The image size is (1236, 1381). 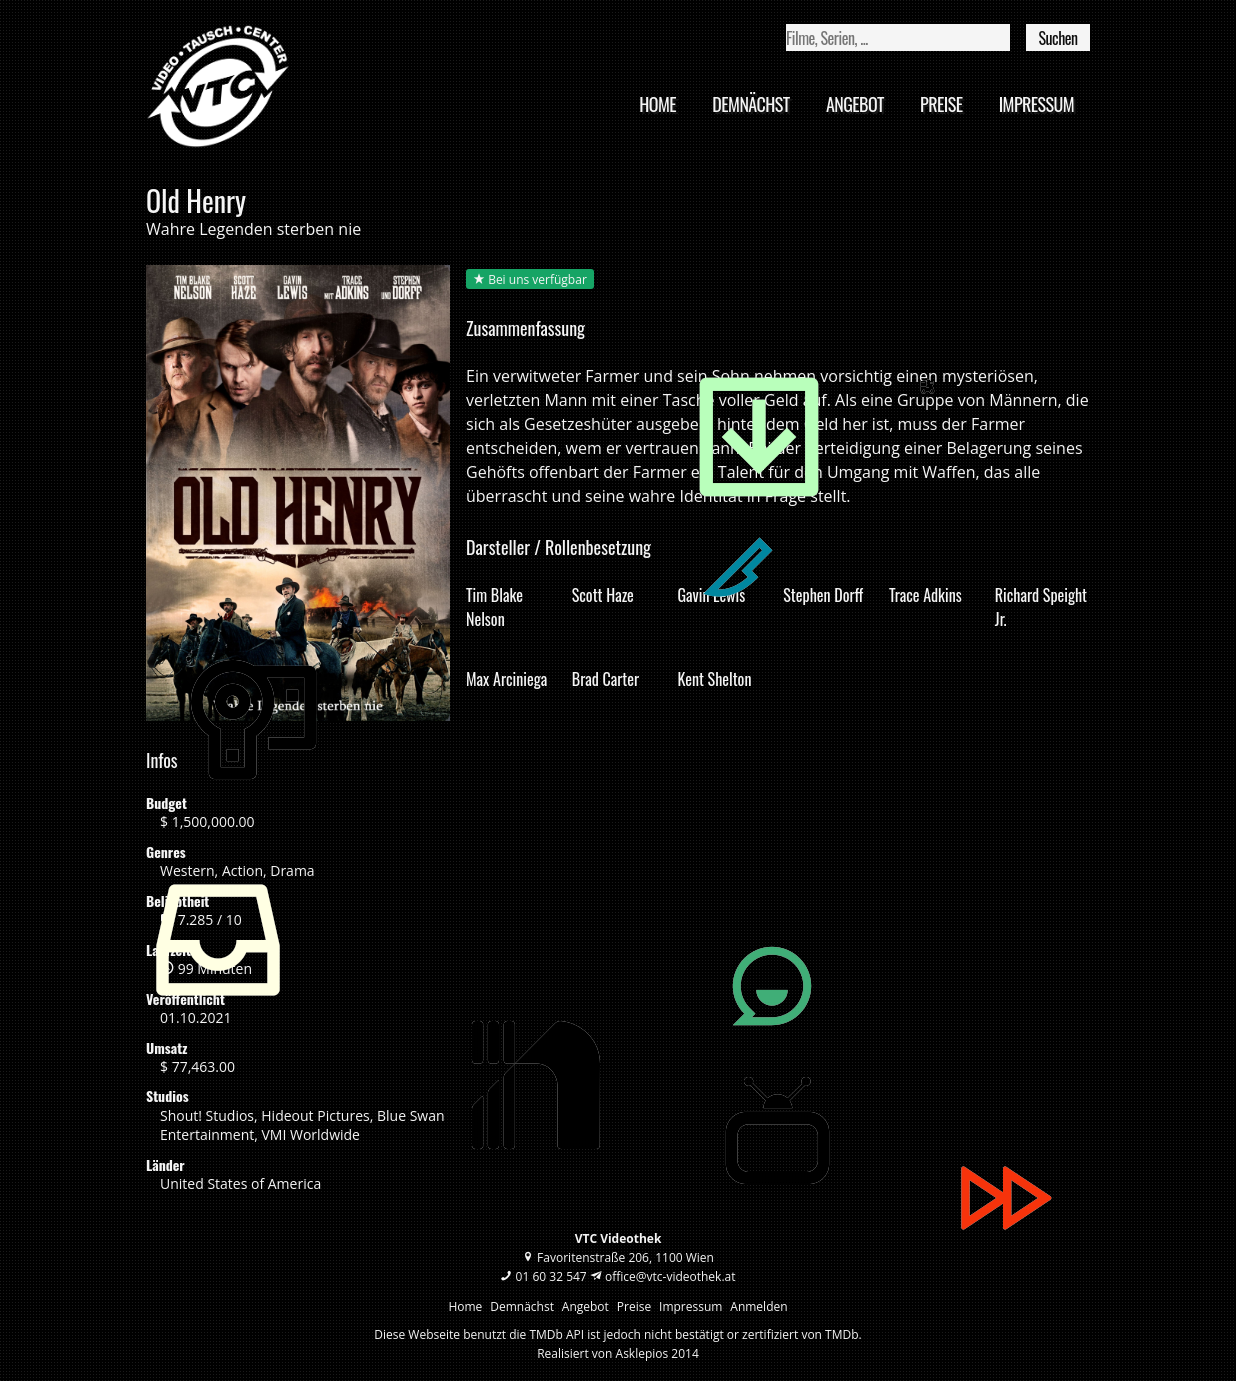 I want to click on DV camcorder or digital video camera, so click(x=256, y=719).